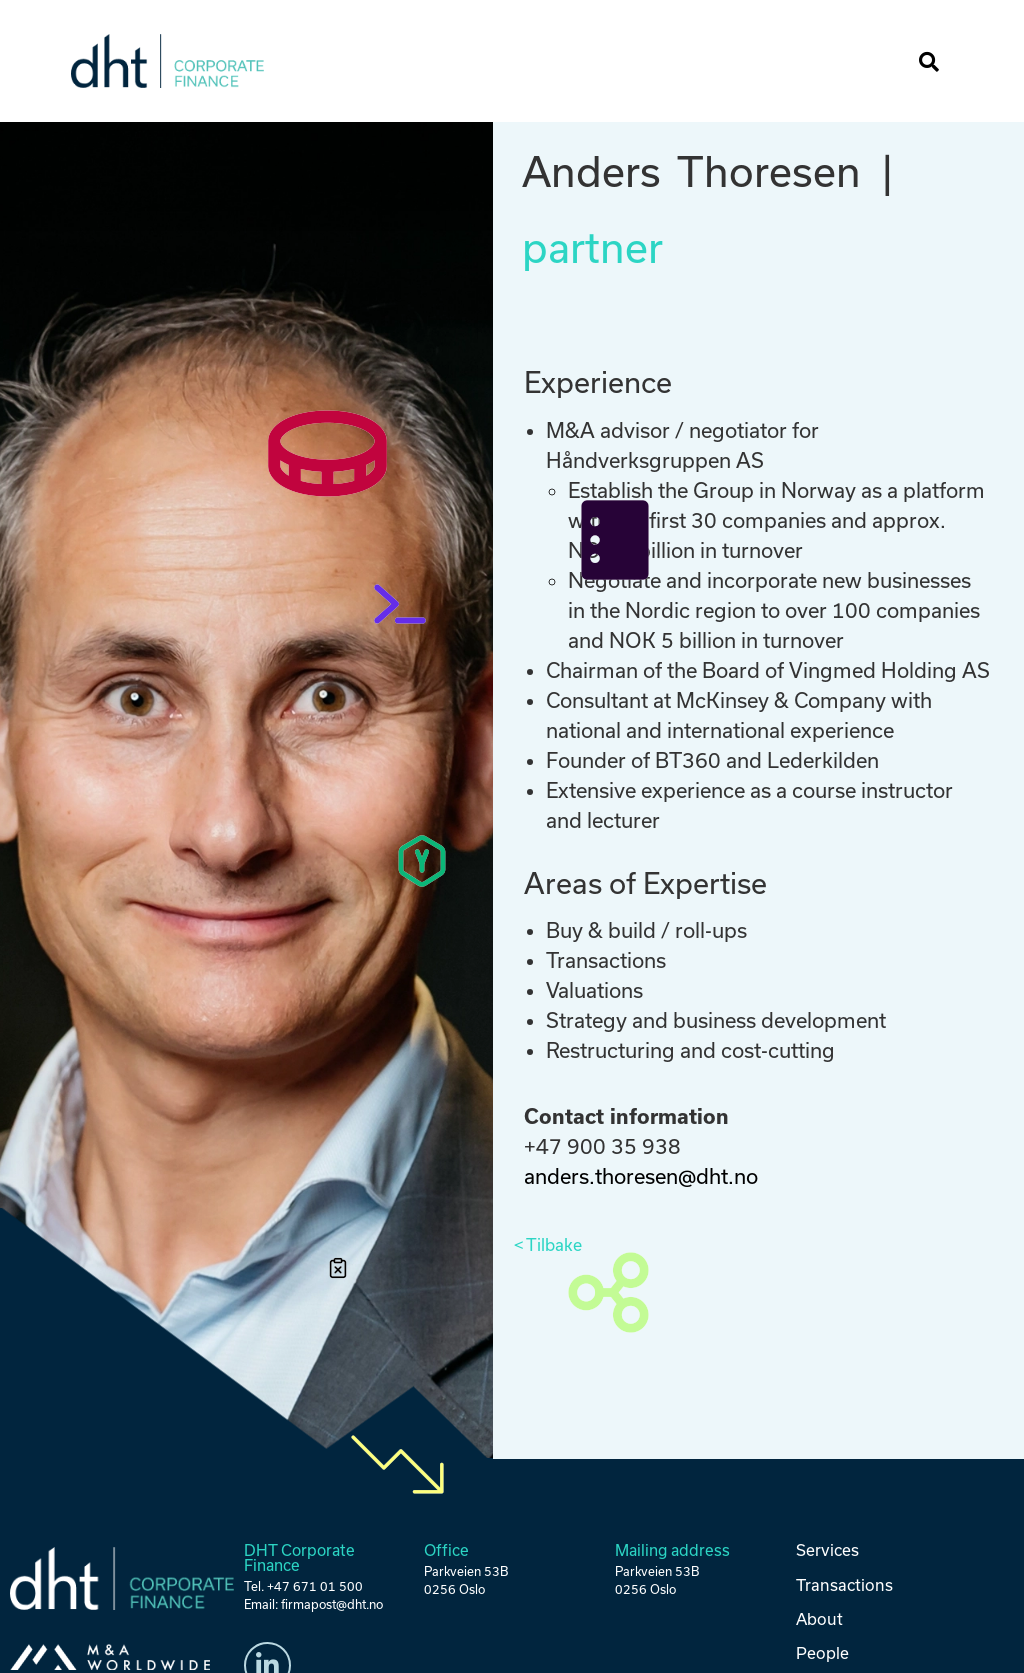 This screenshot has height=1673, width=1024. What do you see at coordinates (338, 1268) in the screenshot?
I see `clear clipboard contents` at bounding box center [338, 1268].